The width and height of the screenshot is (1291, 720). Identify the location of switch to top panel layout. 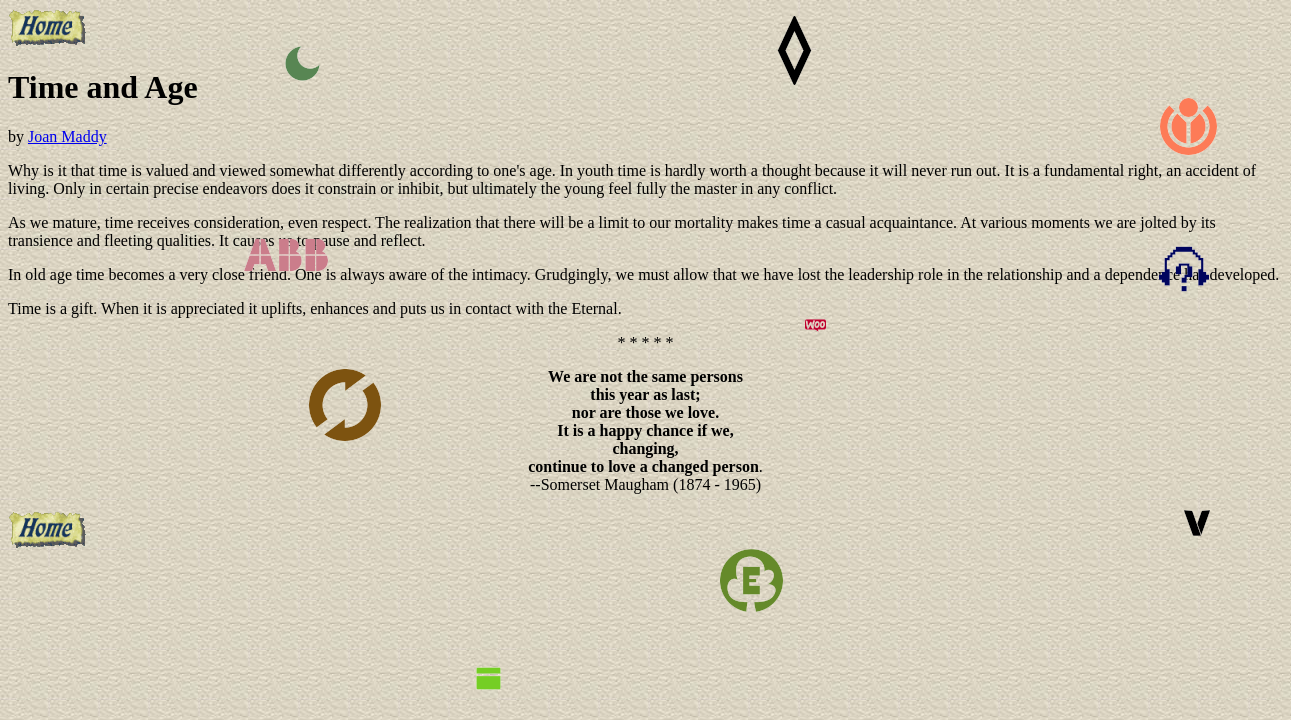
(488, 678).